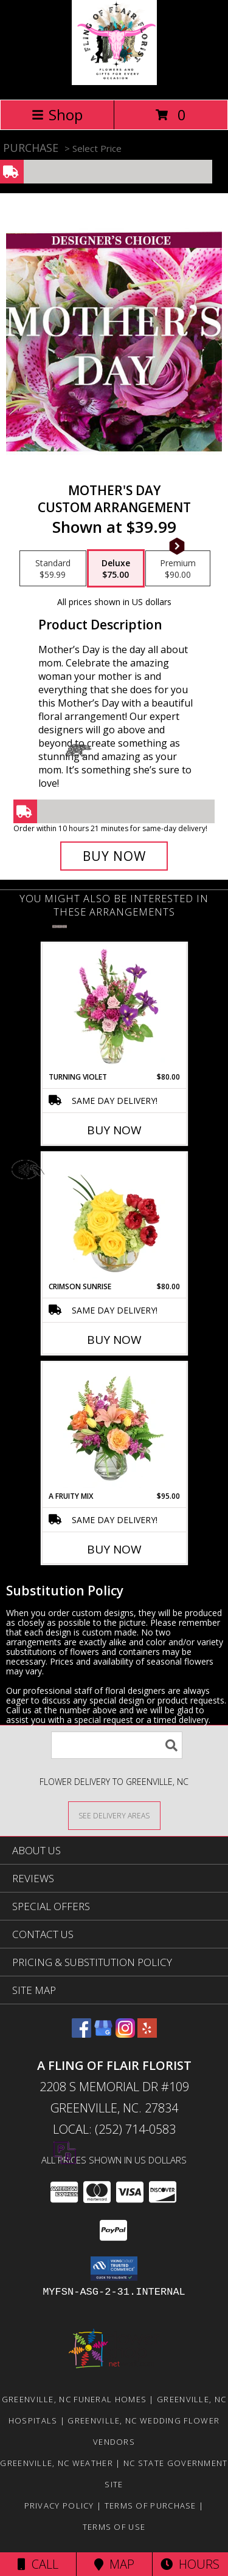 Image resolution: width=228 pixels, height=2576 pixels. What do you see at coordinates (28, 1170) in the screenshot?
I see `indicates contactless payment is accepted` at bounding box center [28, 1170].